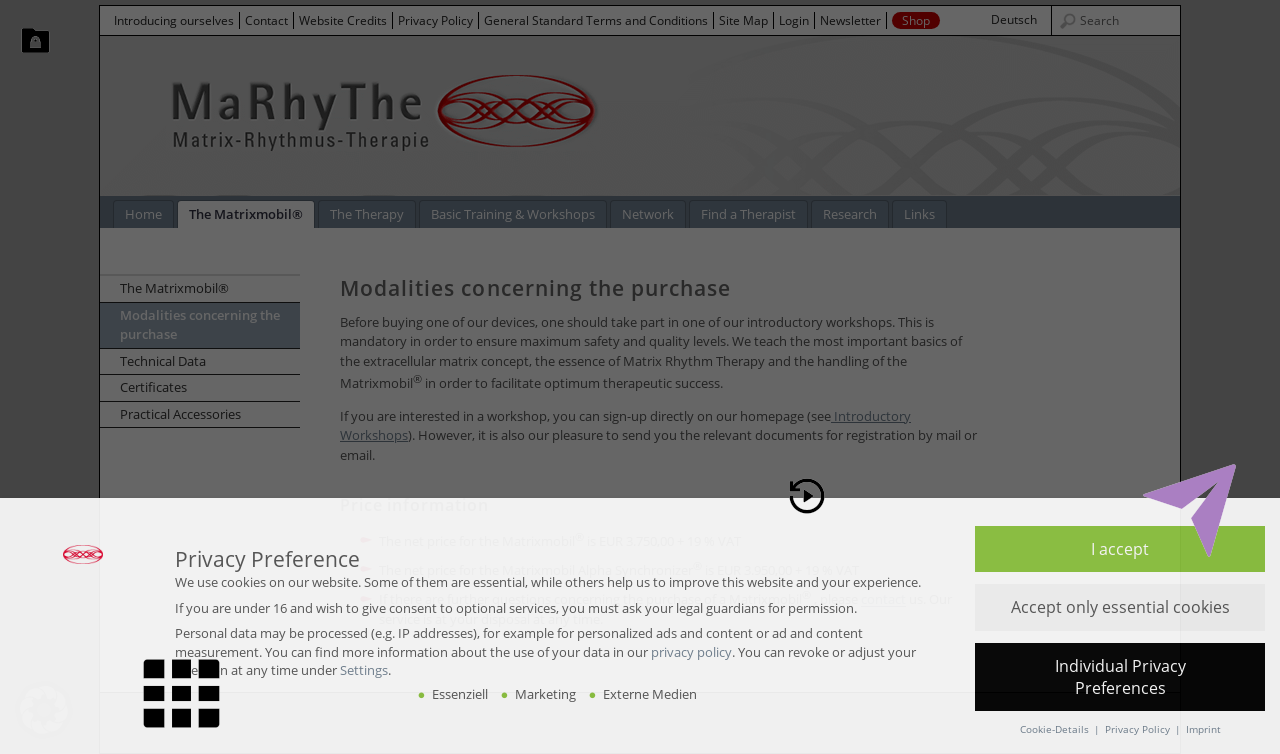 This screenshot has width=1280, height=754. What do you see at coordinates (35, 40) in the screenshot?
I see `access a password-protected folder` at bounding box center [35, 40].